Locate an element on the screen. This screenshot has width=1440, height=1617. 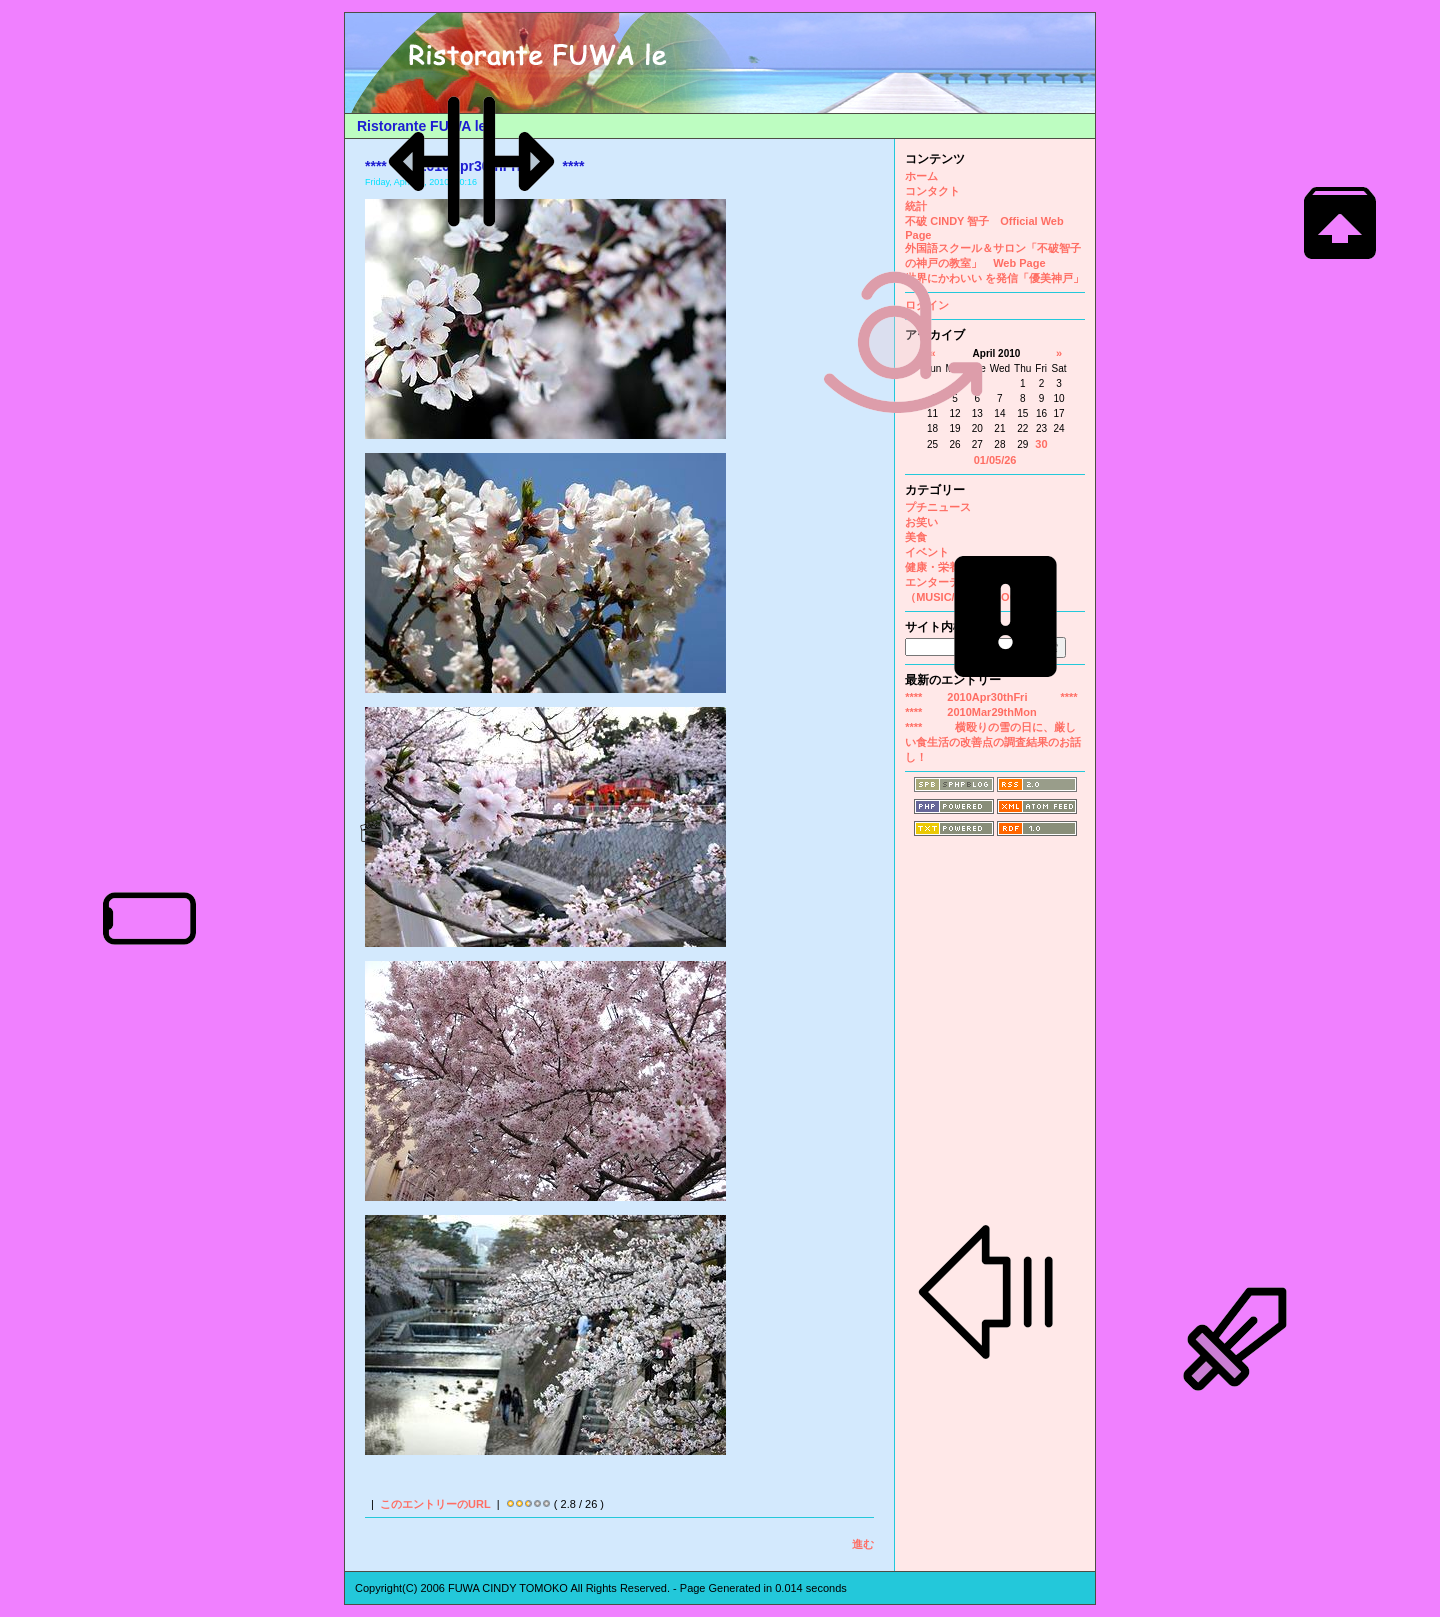
indicates a warning or alert requiring attention is located at coordinates (1005, 616).